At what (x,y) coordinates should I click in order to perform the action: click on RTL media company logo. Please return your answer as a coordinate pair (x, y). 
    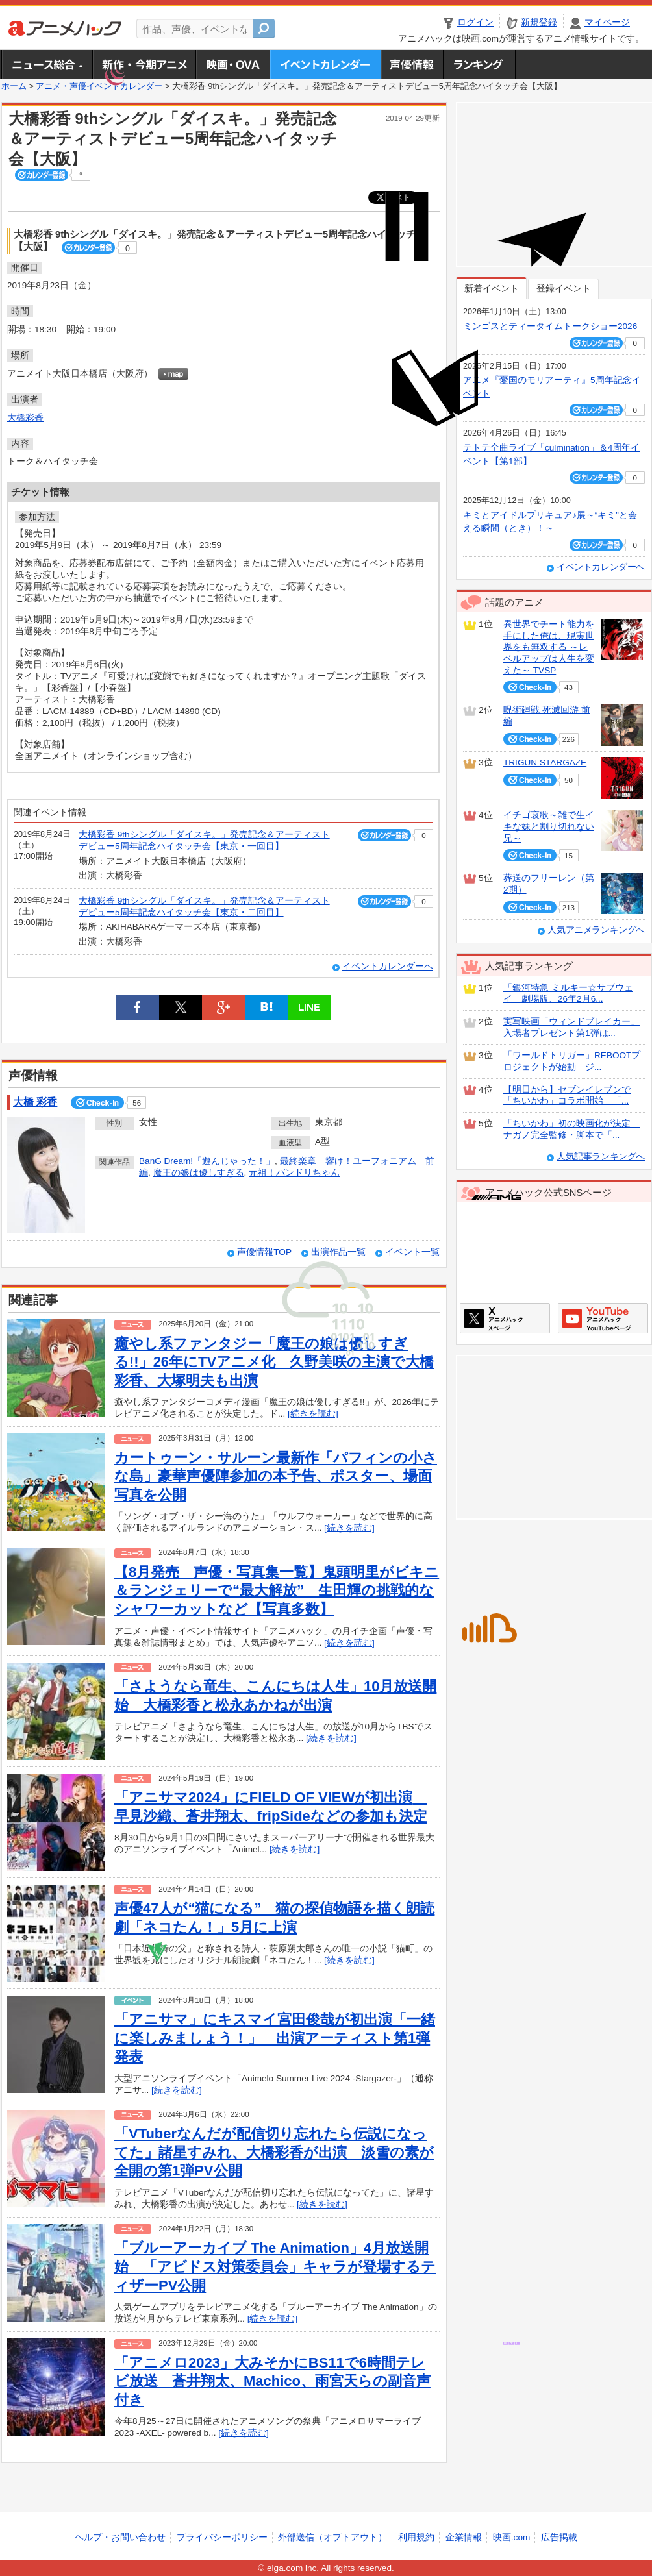
    Looking at the image, I should click on (511, 2343).